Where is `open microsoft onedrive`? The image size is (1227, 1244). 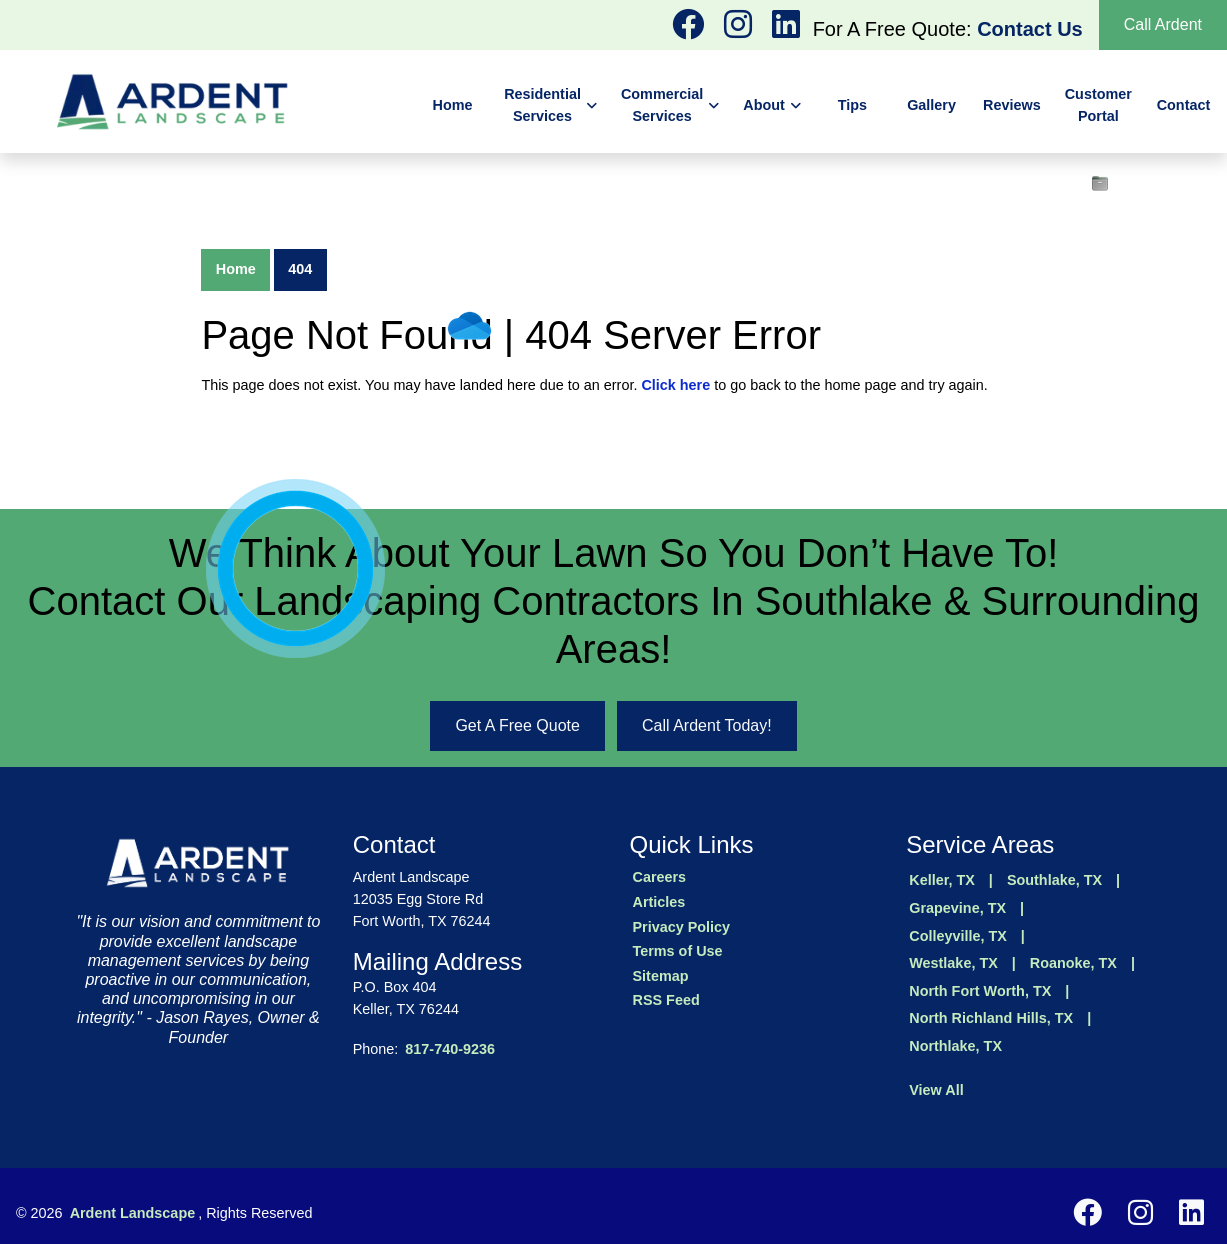 open microsoft onedrive is located at coordinates (469, 325).